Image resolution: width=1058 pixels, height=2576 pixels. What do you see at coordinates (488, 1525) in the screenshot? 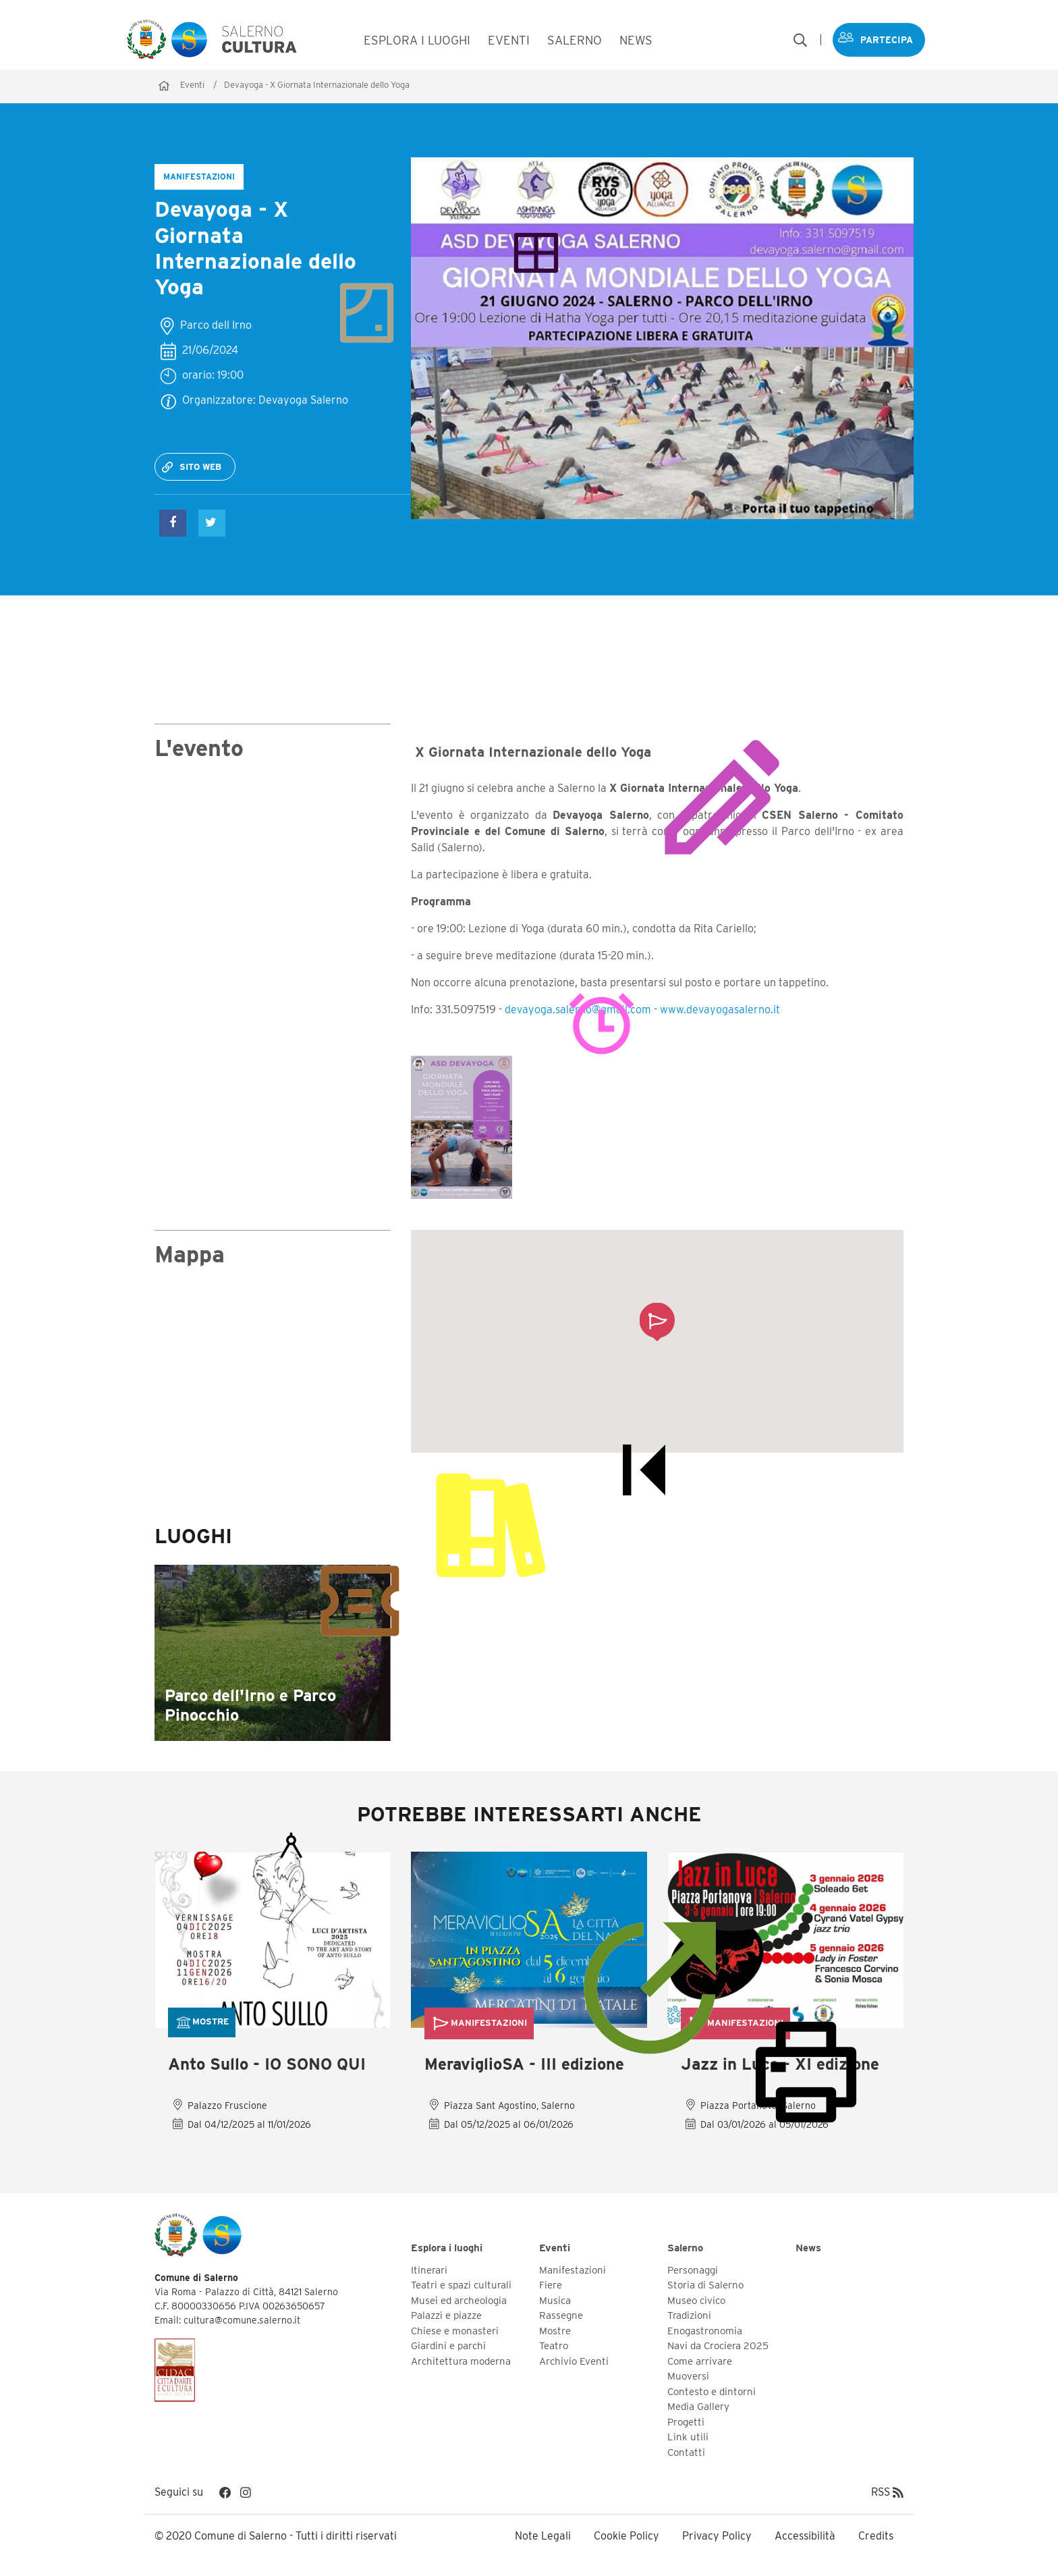
I see `access your library or collection` at bounding box center [488, 1525].